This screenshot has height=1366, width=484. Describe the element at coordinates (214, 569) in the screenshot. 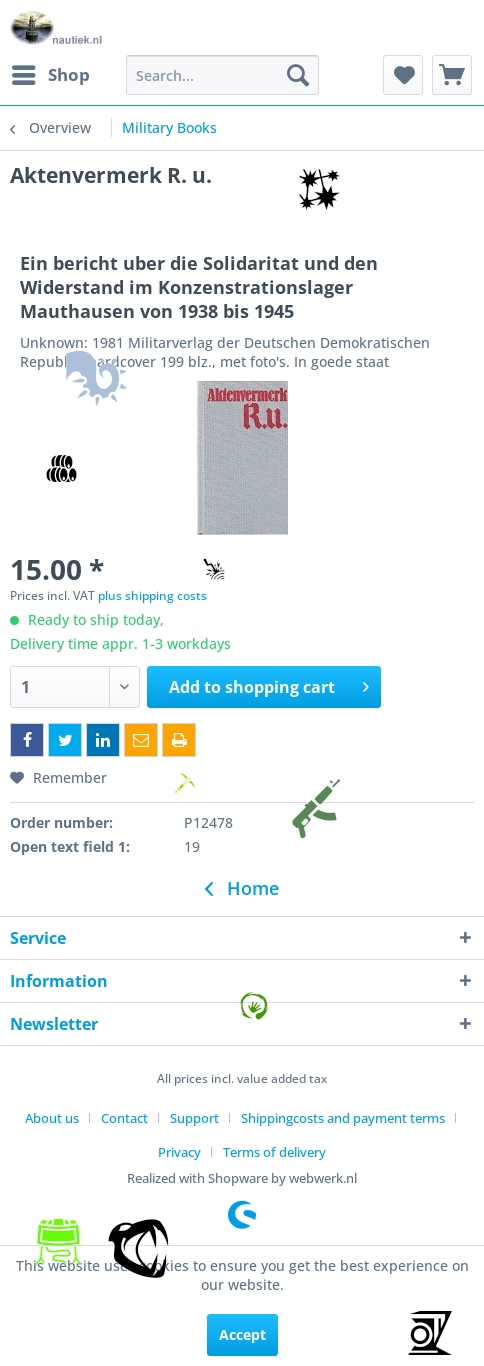

I see `activate a powerful lightning or sonic attack` at that location.